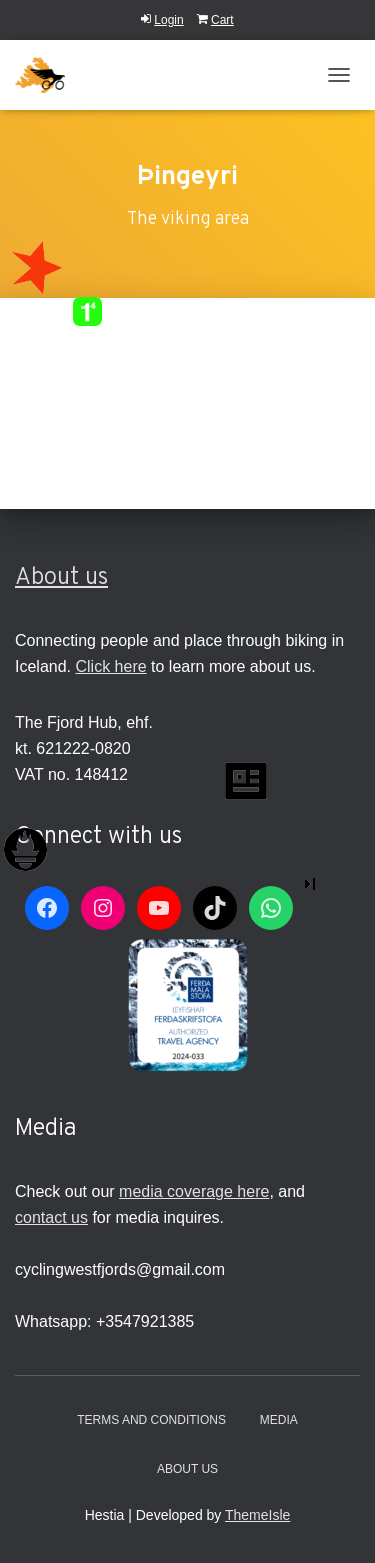 Image resolution: width=375 pixels, height=1563 pixels. Describe the element at coordinates (37, 268) in the screenshot. I see `open the Spreaker podcast platform` at that location.